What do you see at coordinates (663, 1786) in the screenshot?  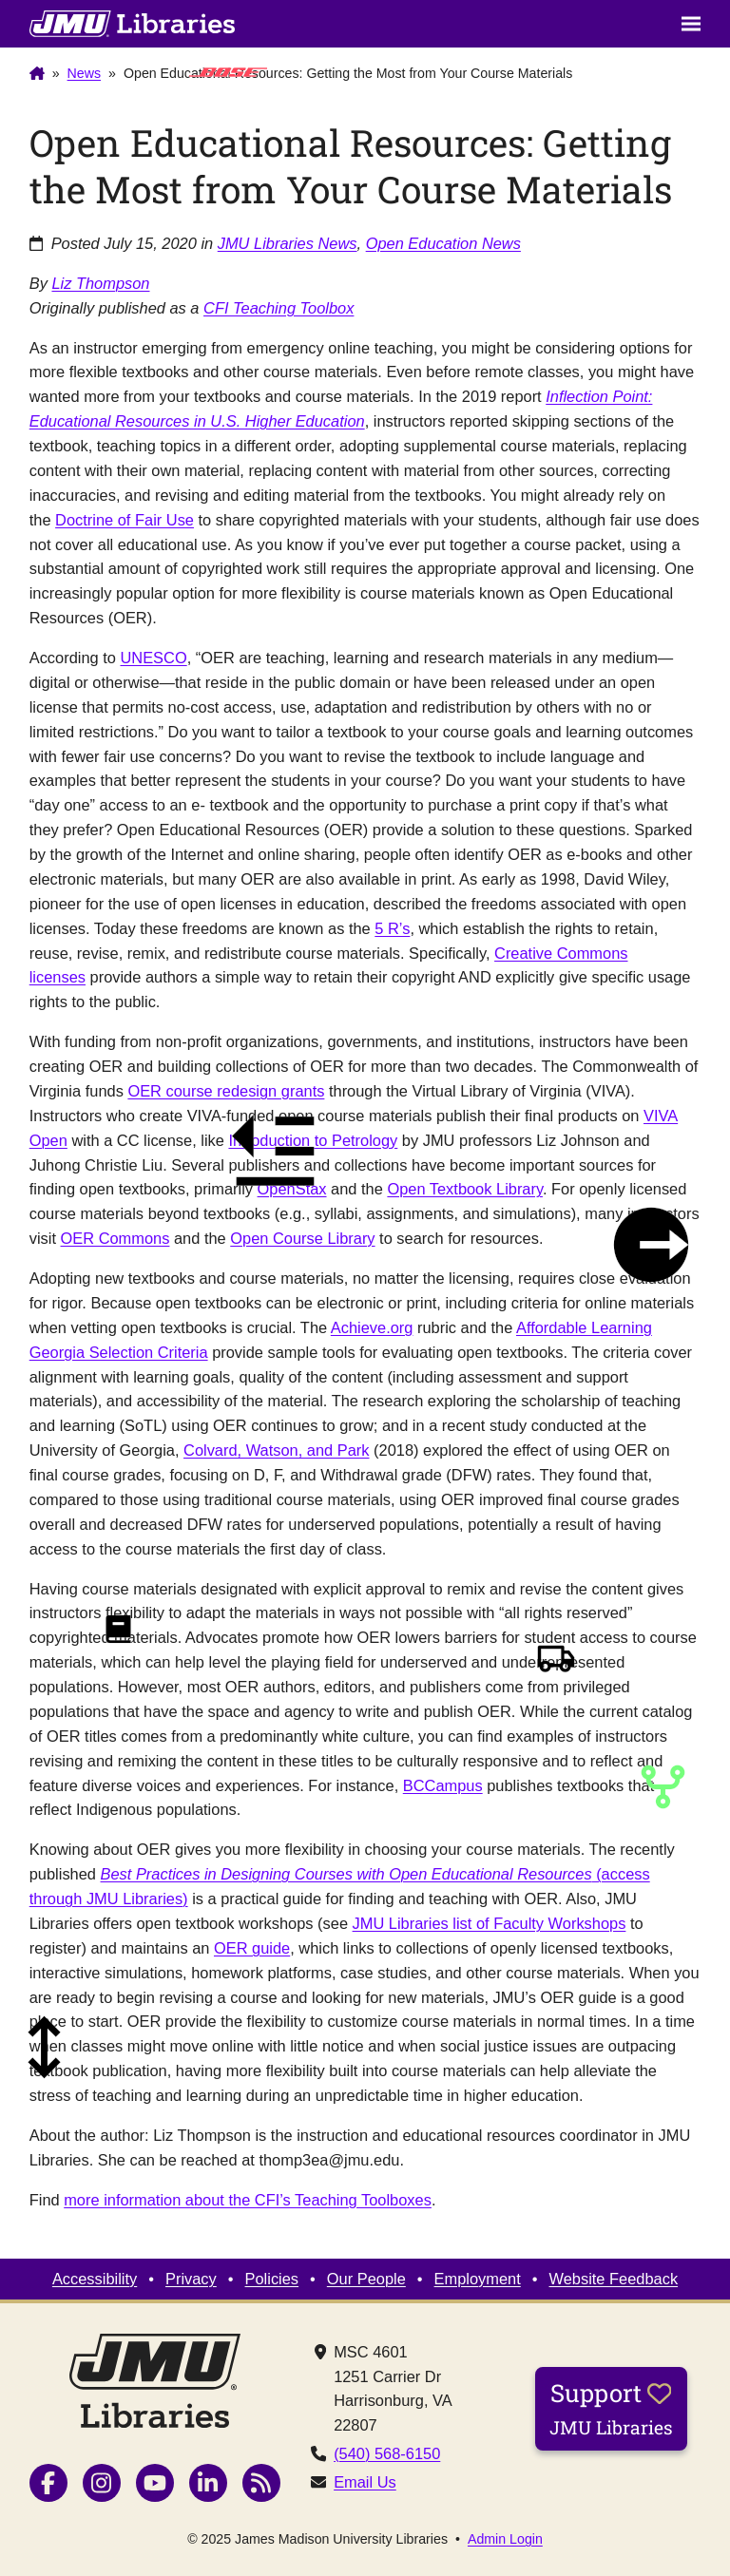 I see `fork a repository` at bounding box center [663, 1786].